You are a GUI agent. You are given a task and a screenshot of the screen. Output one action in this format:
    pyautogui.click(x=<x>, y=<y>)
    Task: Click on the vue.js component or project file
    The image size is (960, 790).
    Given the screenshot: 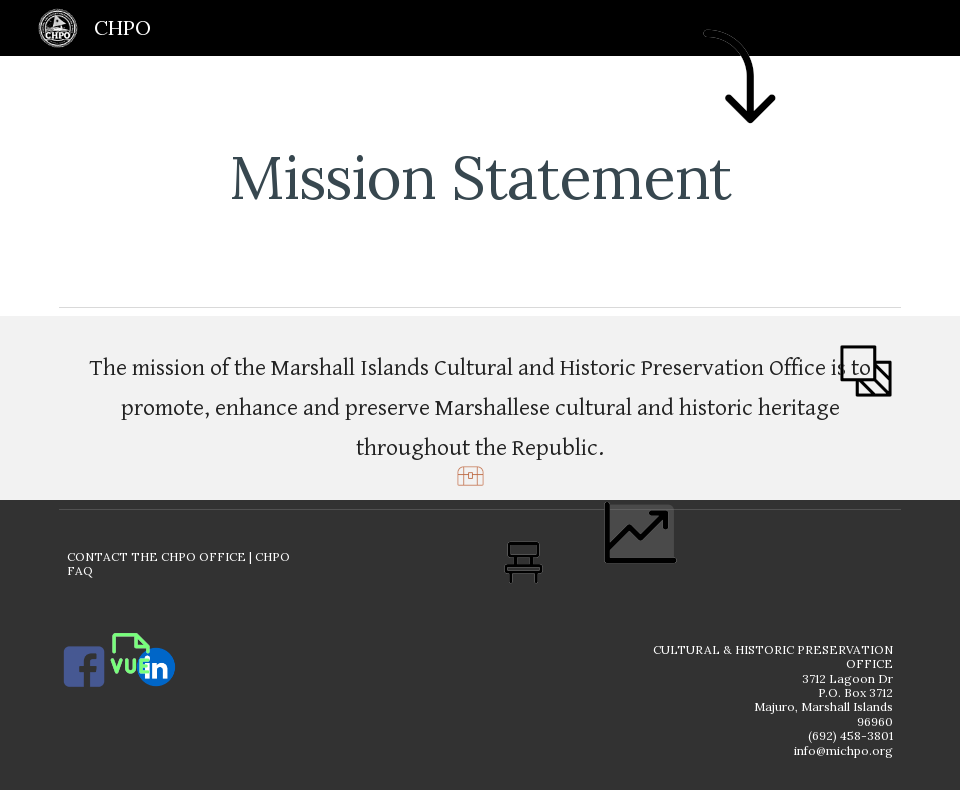 What is the action you would take?
    pyautogui.click(x=131, y=655)
    